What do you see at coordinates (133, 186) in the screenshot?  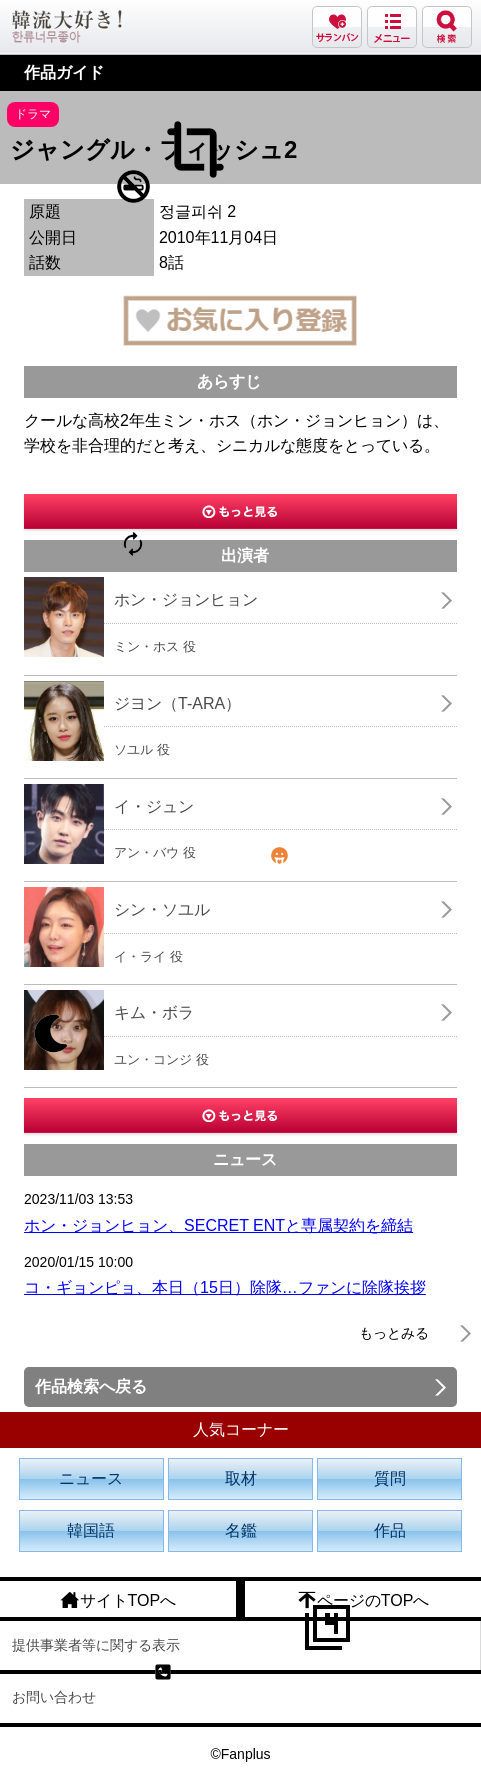 I see `indicates a no smoking zone or area` at bounding box center [133, 186].